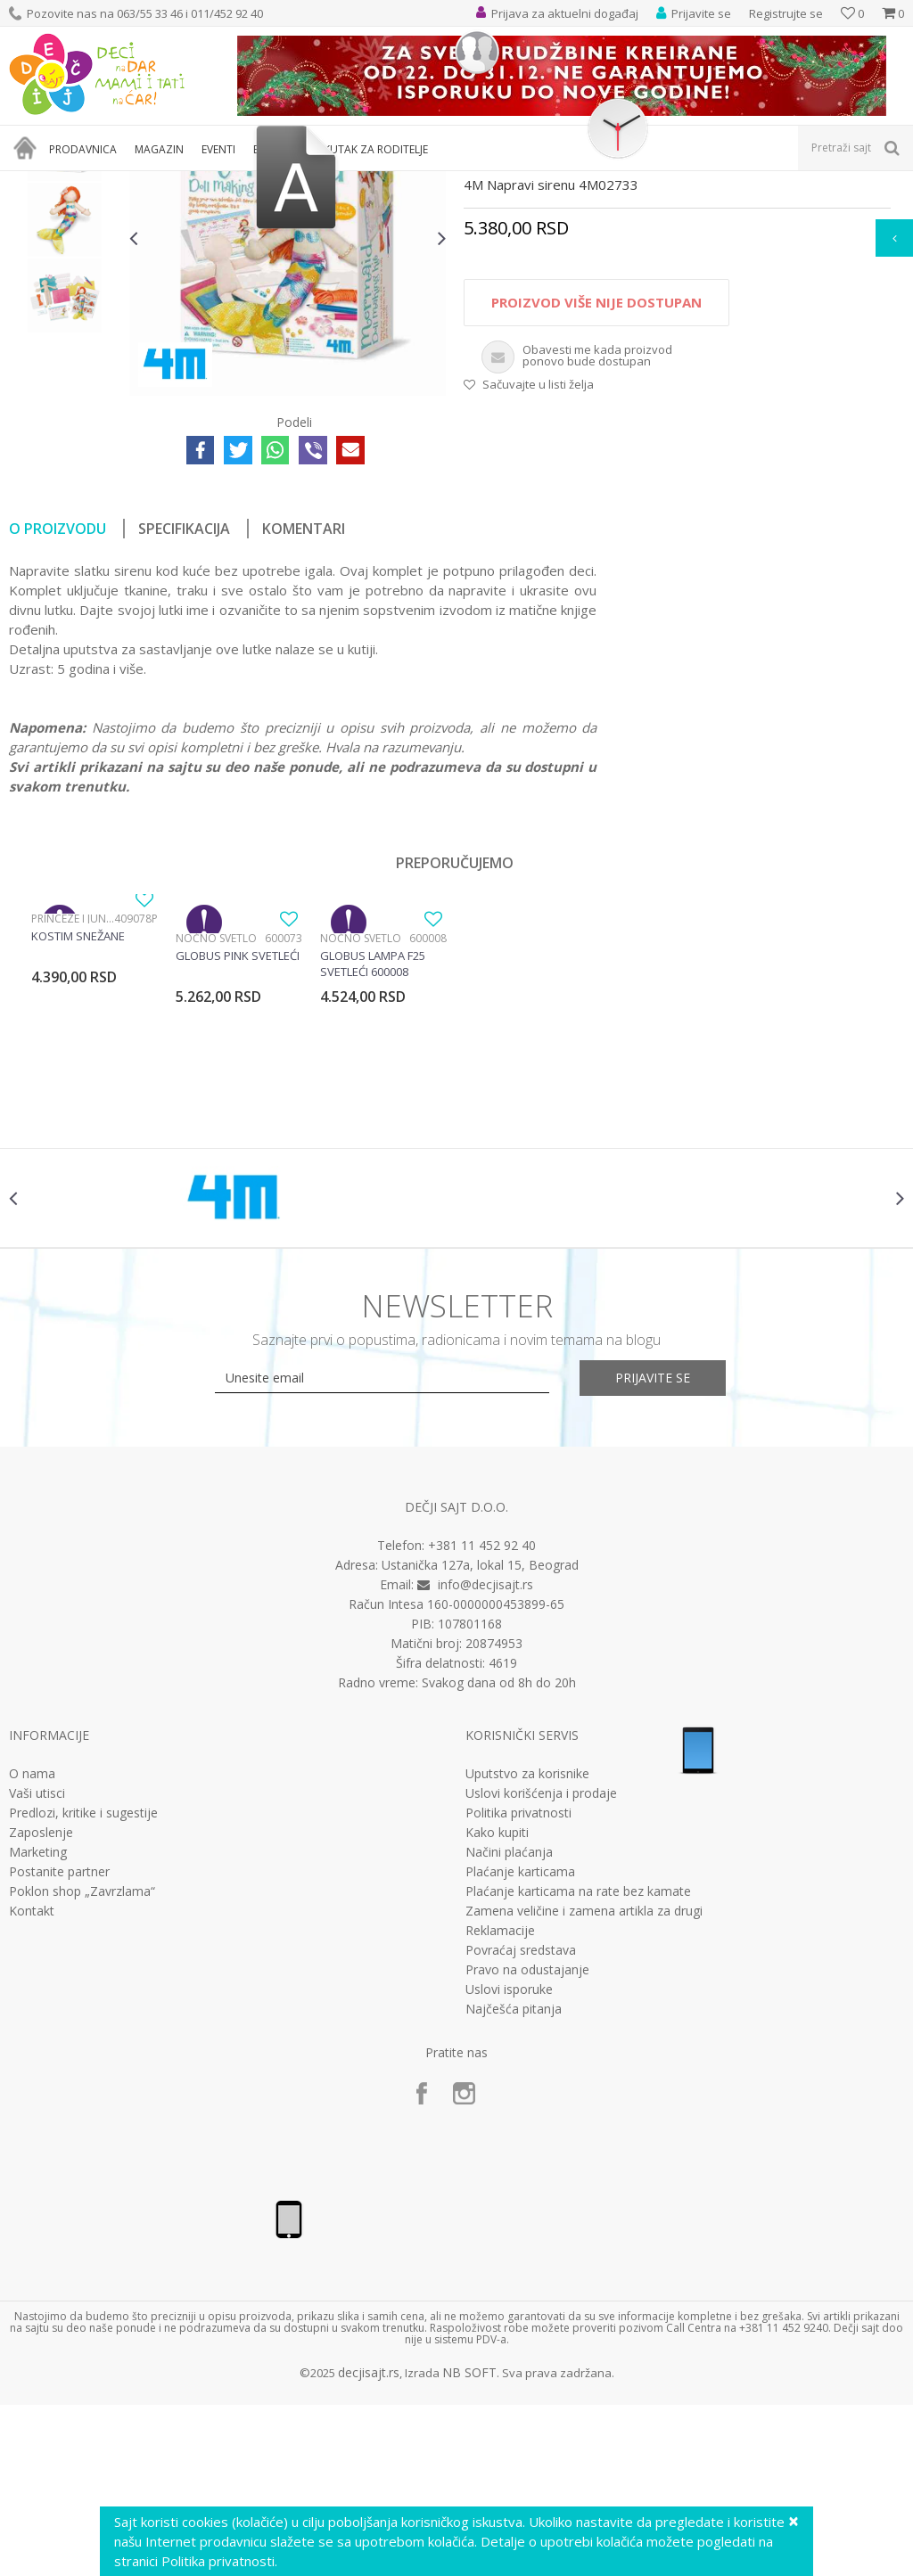  What do you see at coordinates (698, 1746) in the screenshot?
I see `view connected iPad mini device` at bounding box center [698, 1746].